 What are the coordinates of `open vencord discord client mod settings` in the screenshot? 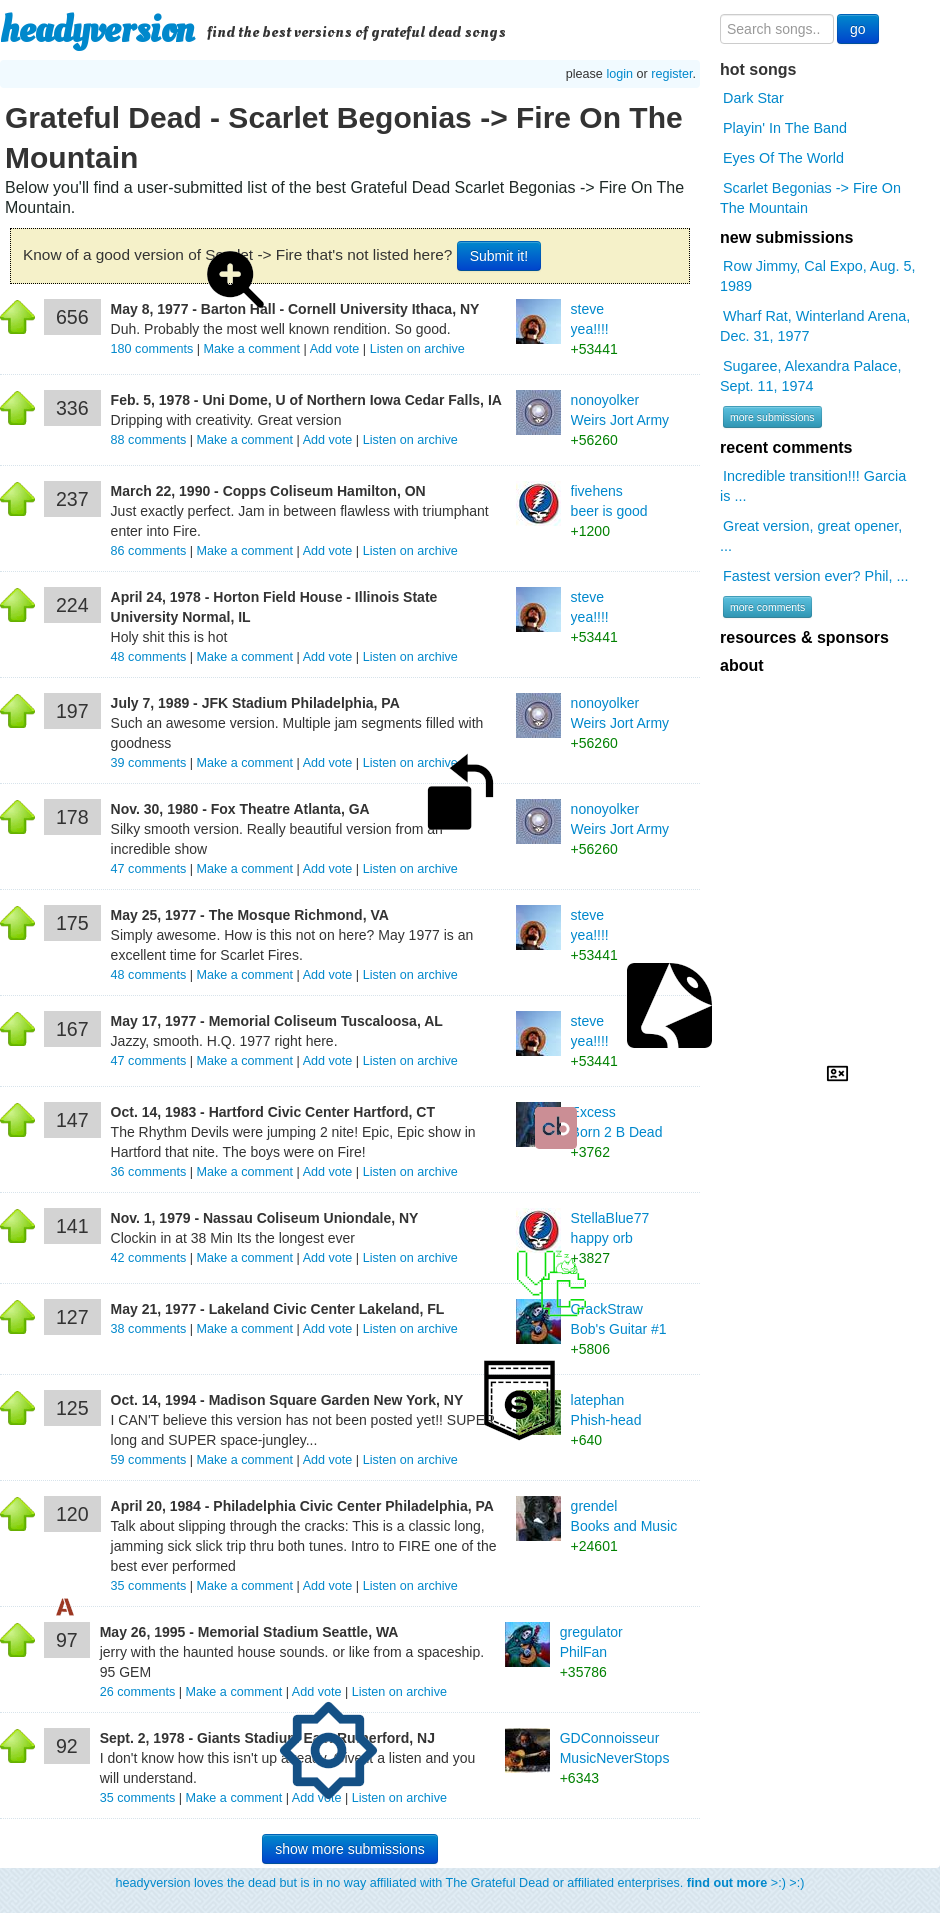 It's located at (551, 1283).